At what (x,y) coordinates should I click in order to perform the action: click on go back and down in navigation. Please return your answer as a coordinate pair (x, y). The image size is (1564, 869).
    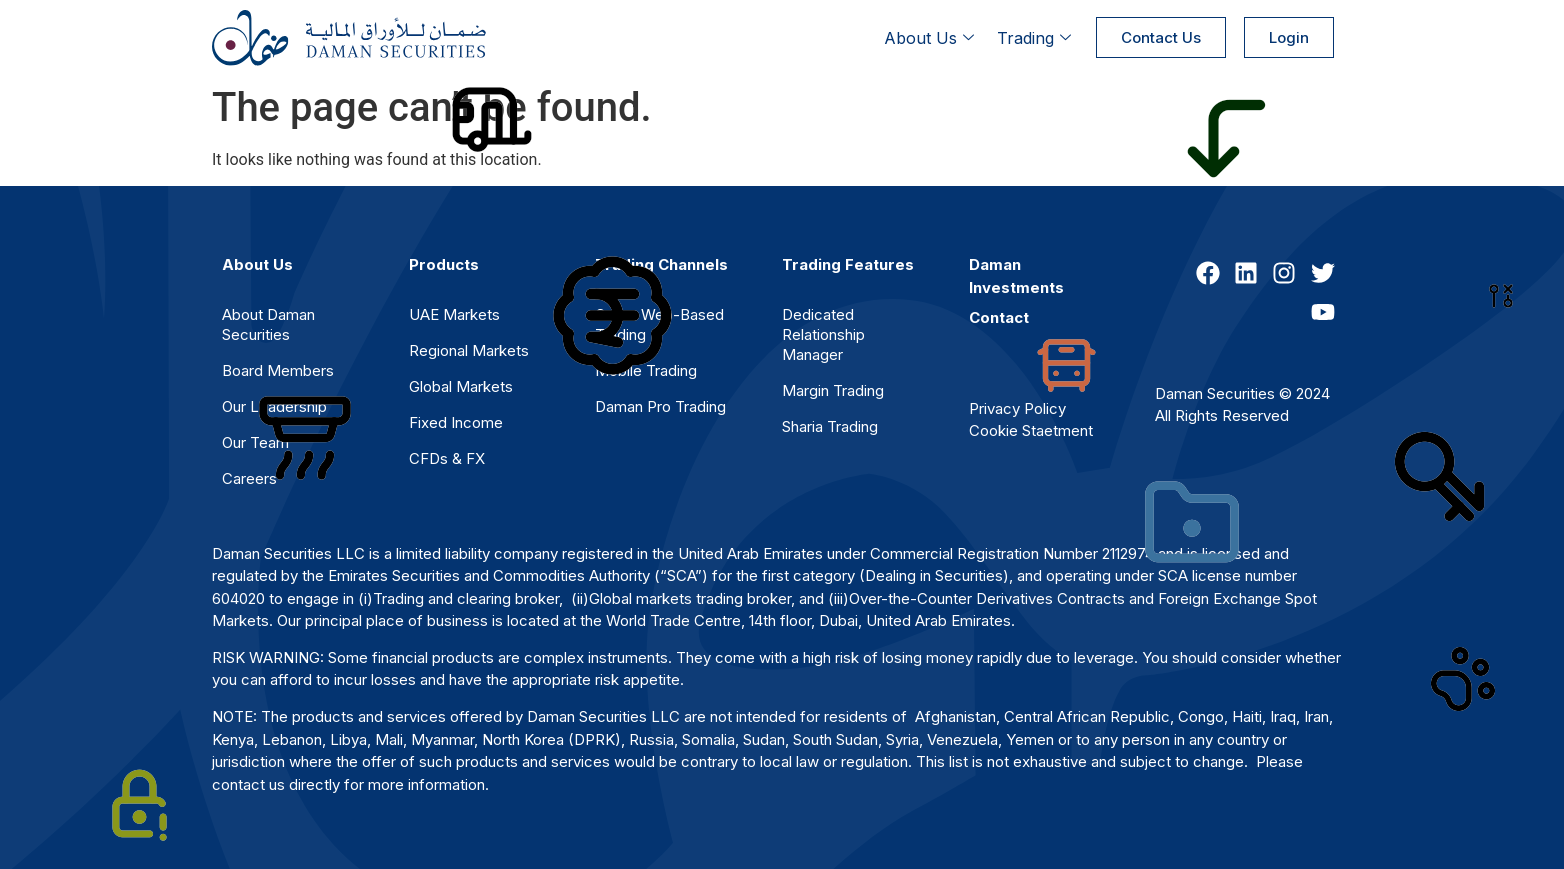
    Looking at the image, I should click on (1229, 136).